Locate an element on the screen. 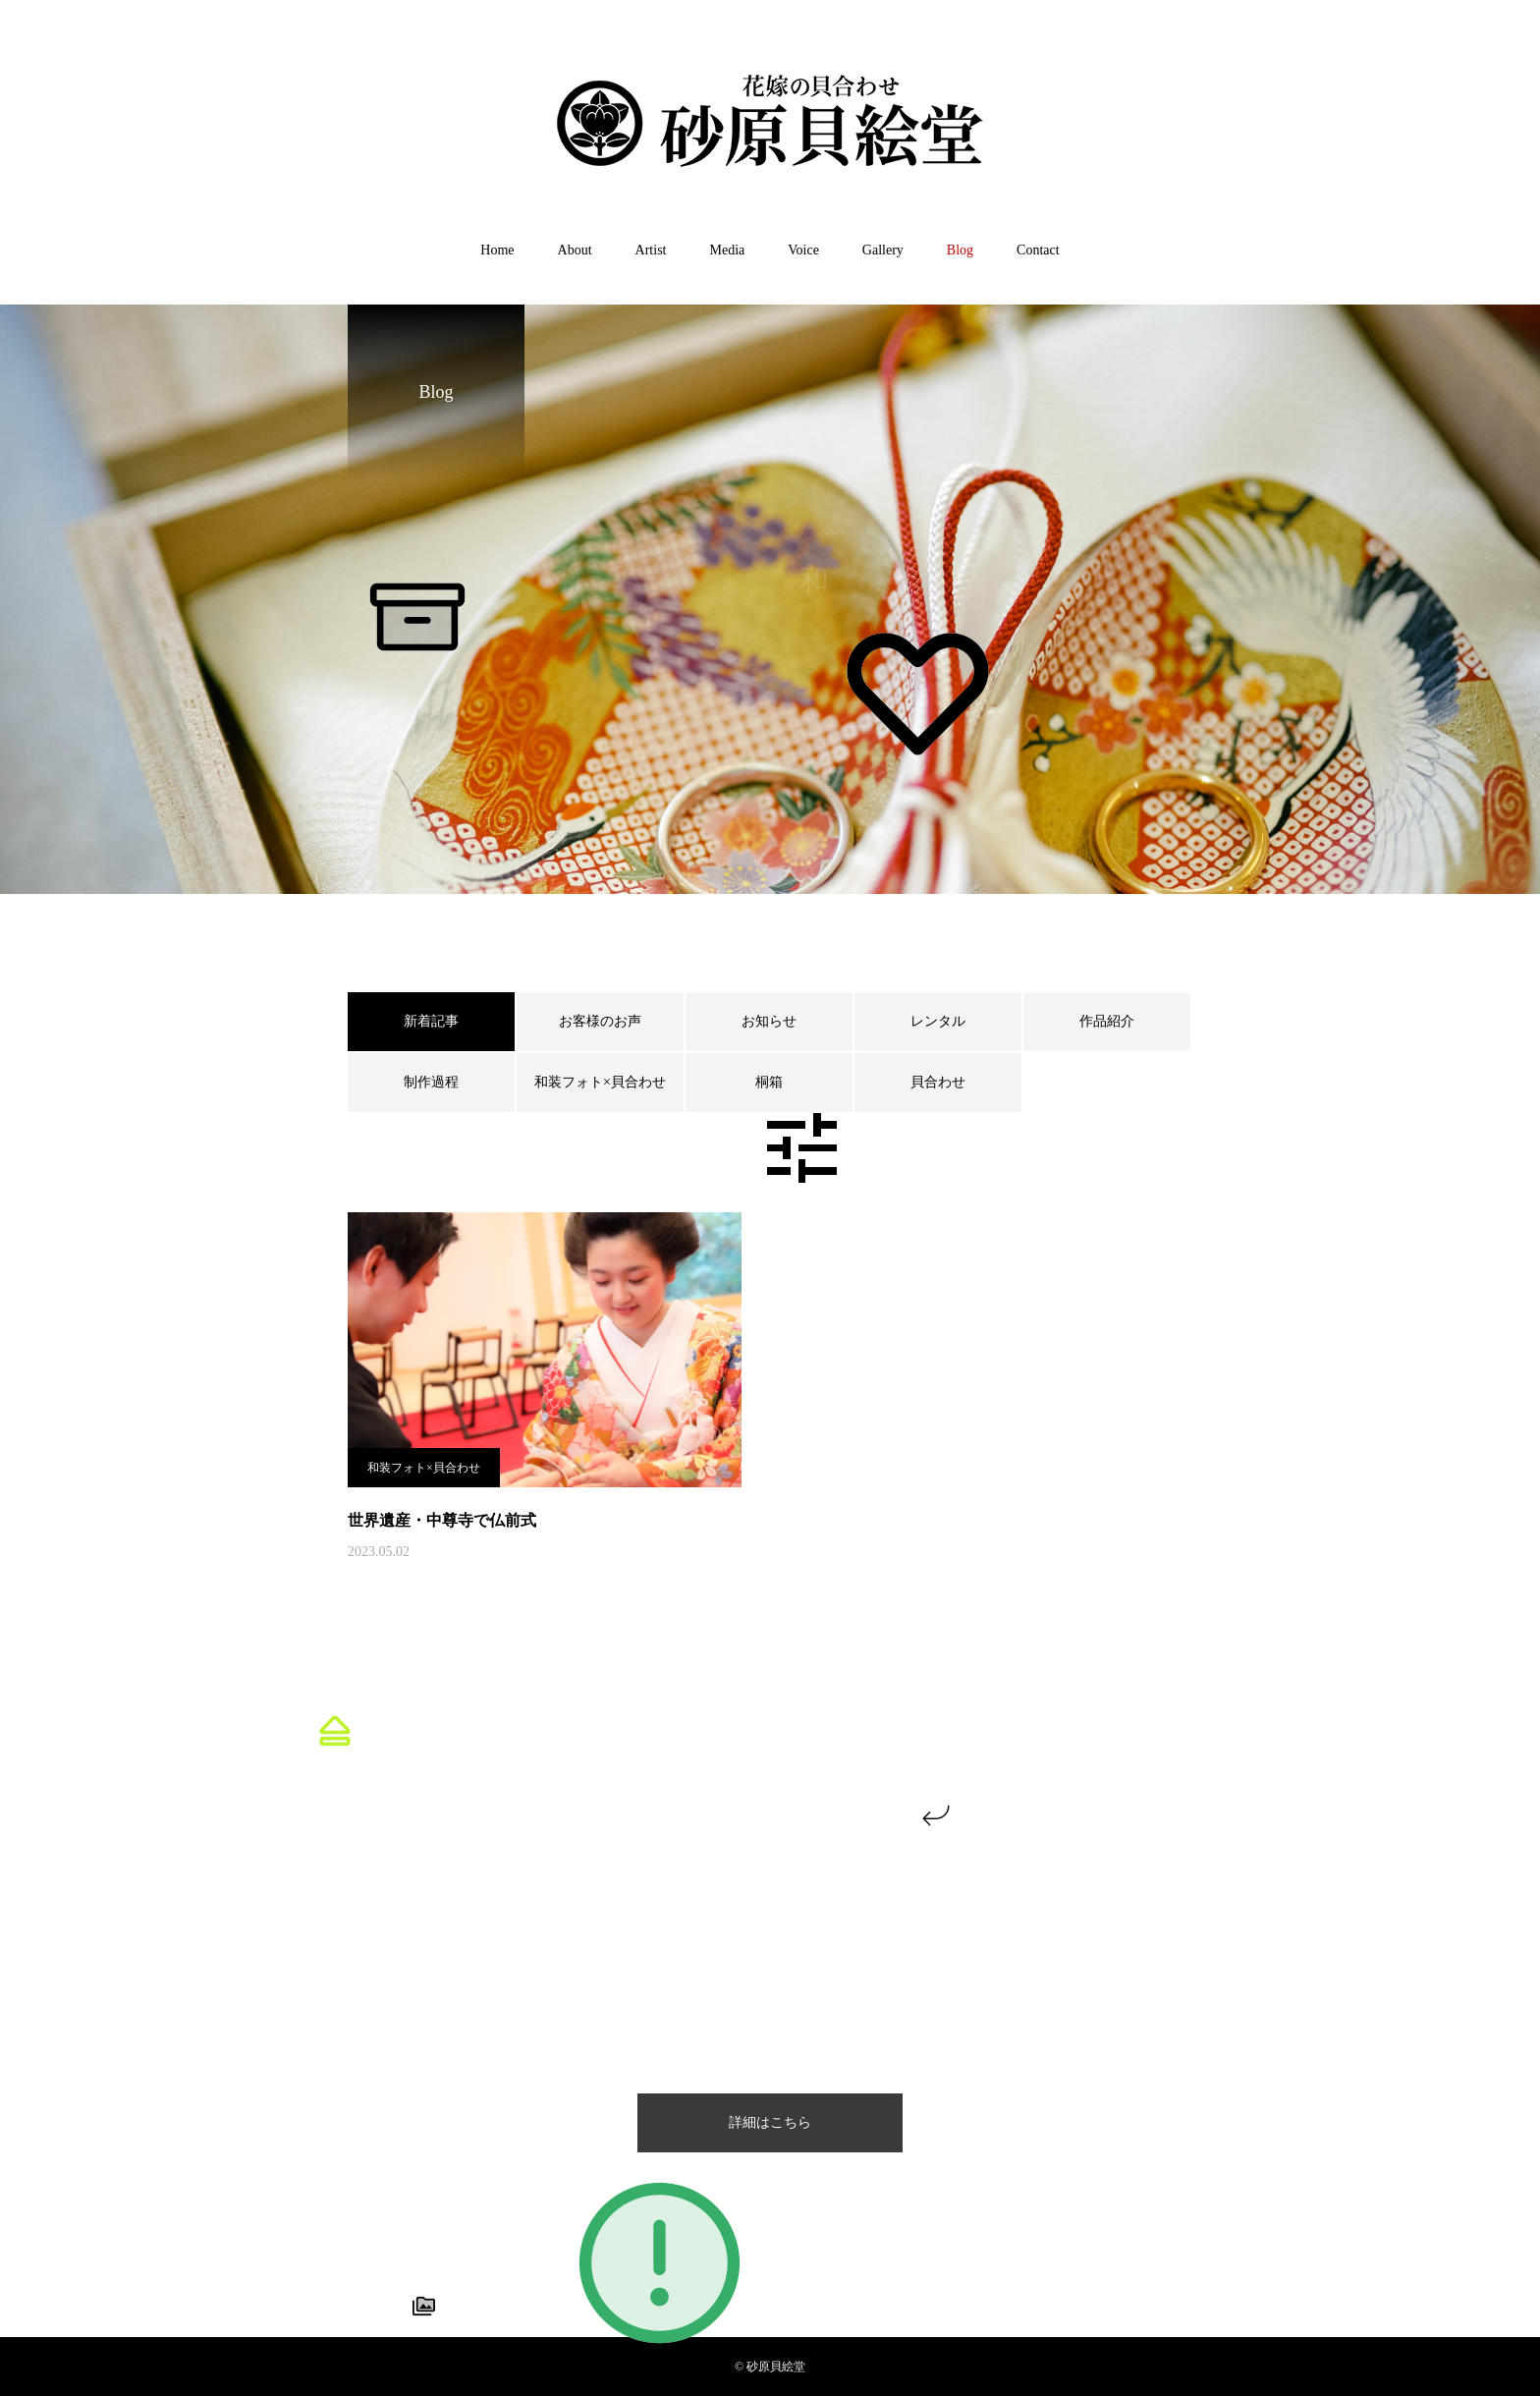  reply to a message is located at coordinates (936, 1815).